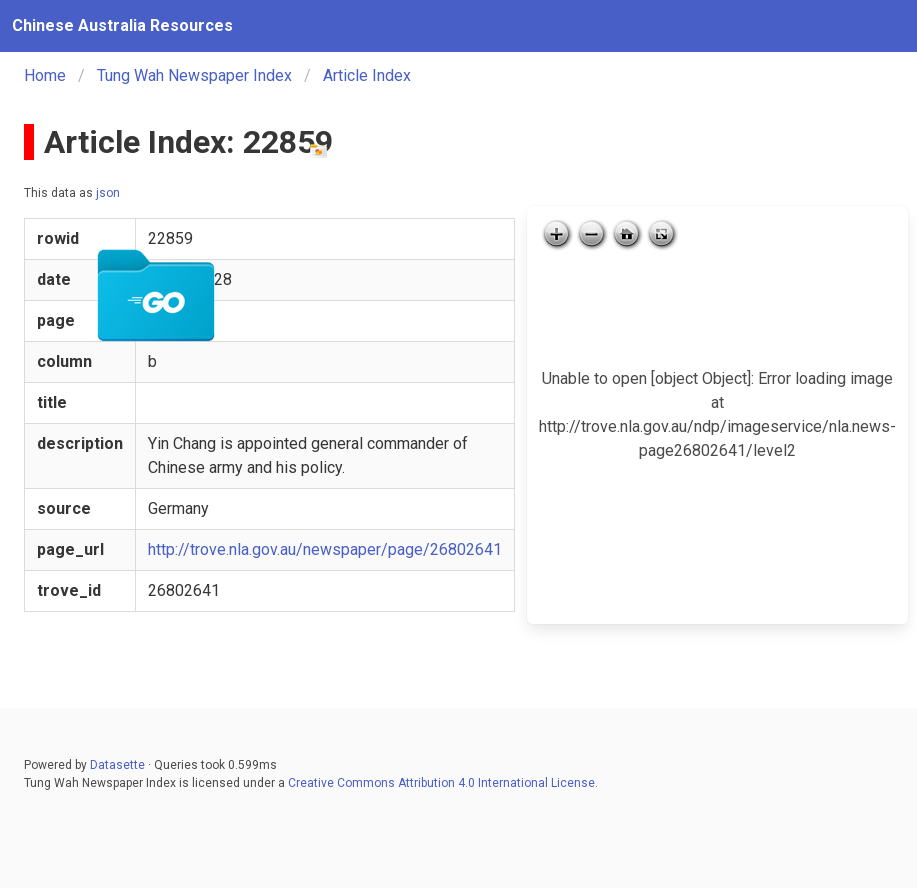 The image size is (917, 888). What do you see at coordinates (318, 151) in the screenshot?
I see `open folder containing LibreOffice Draw files` at bounding box center [318, 151].